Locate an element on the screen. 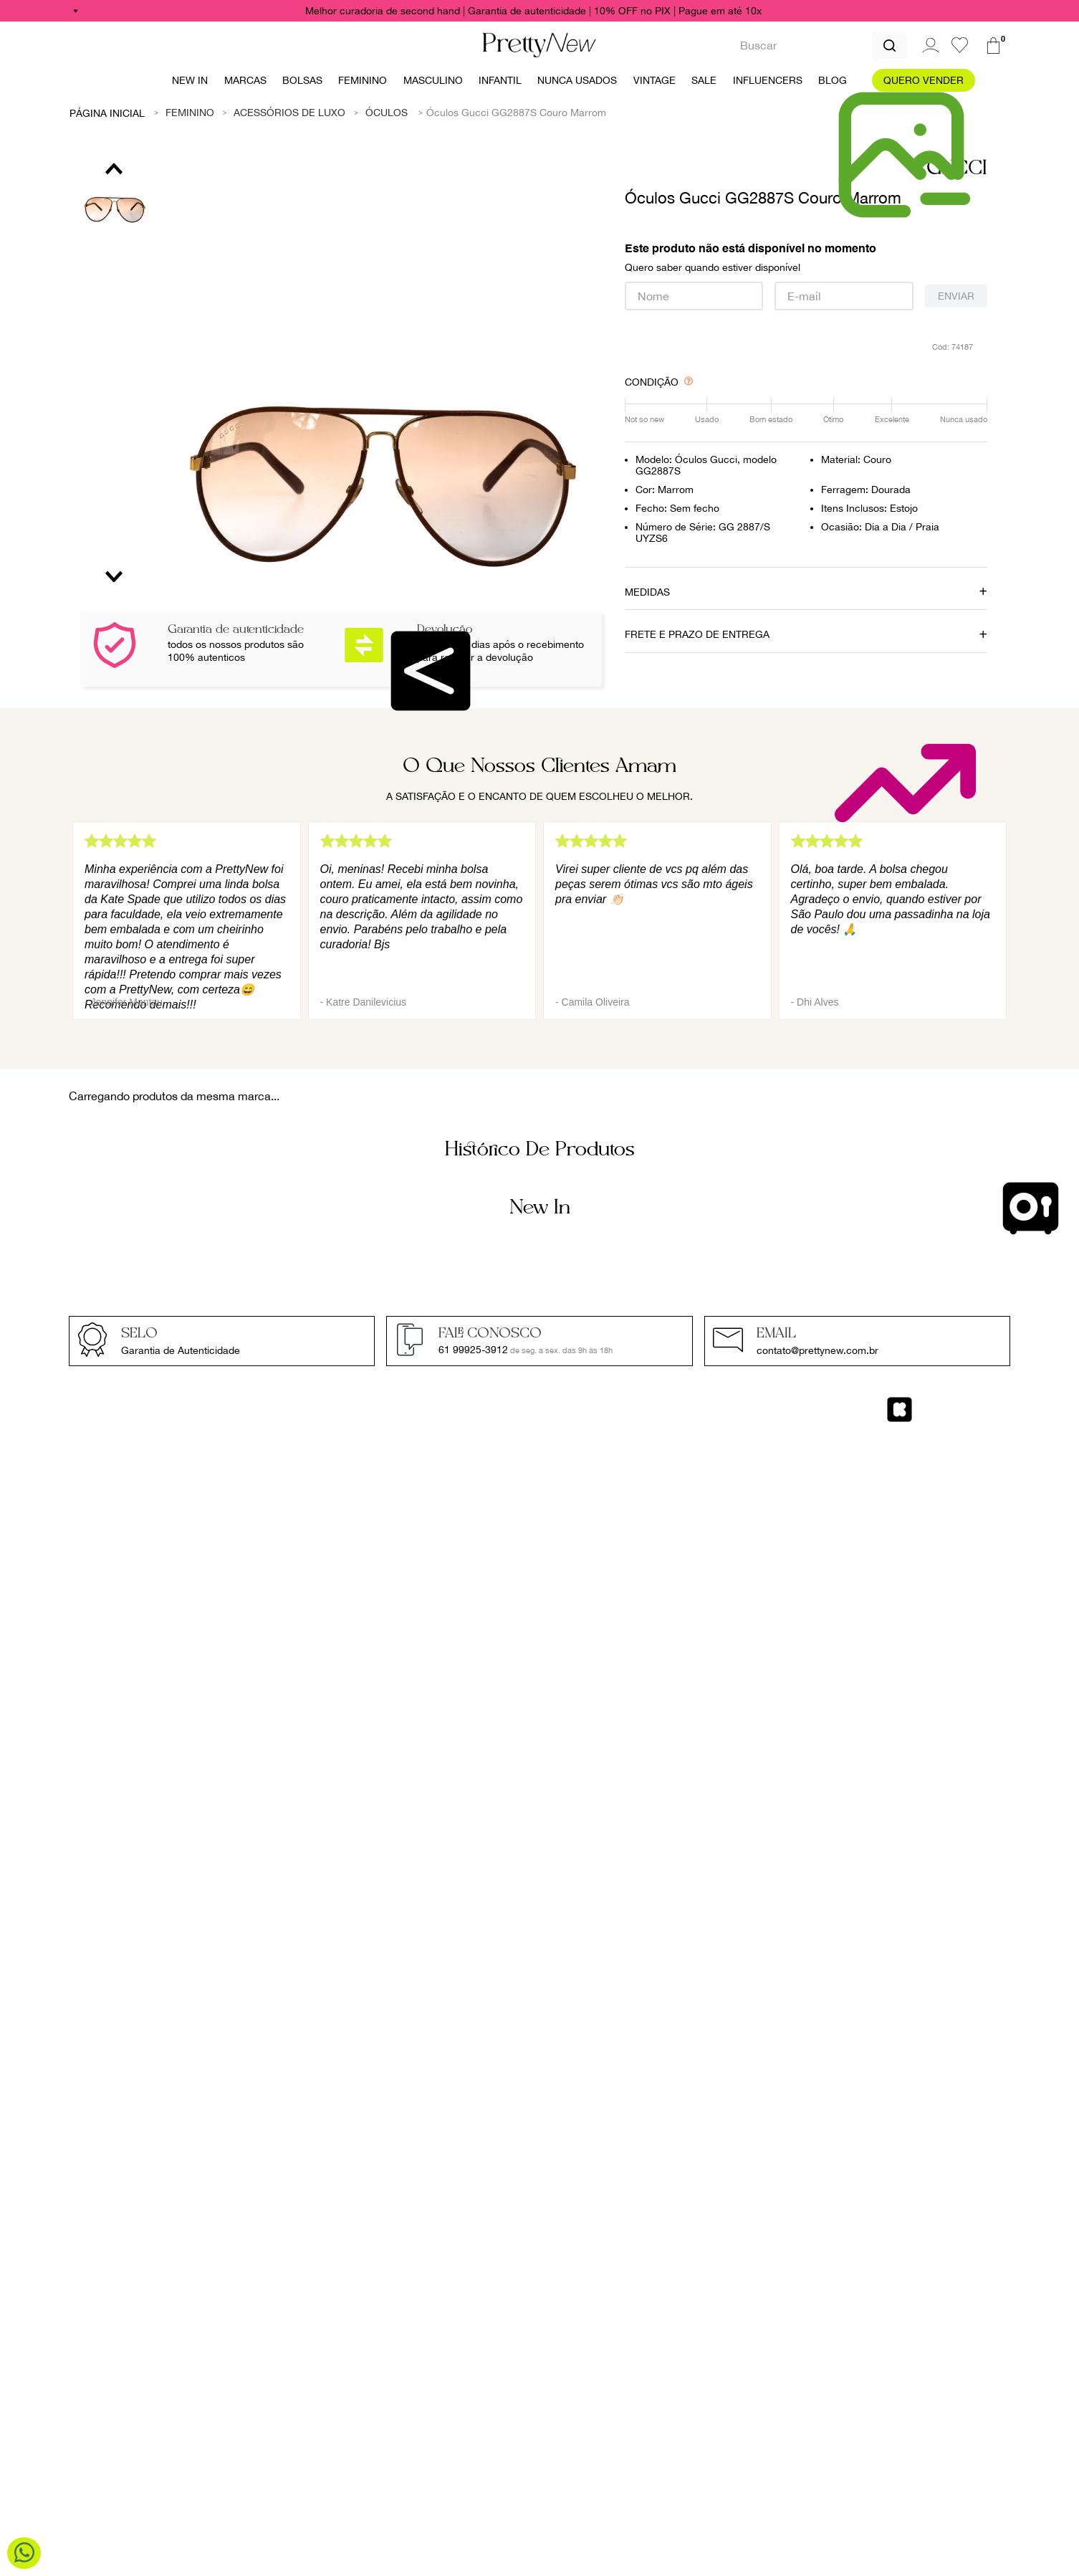 This screenshot has height=2576, width=1079. view trending or popular content is located at coordinates (905, 783).